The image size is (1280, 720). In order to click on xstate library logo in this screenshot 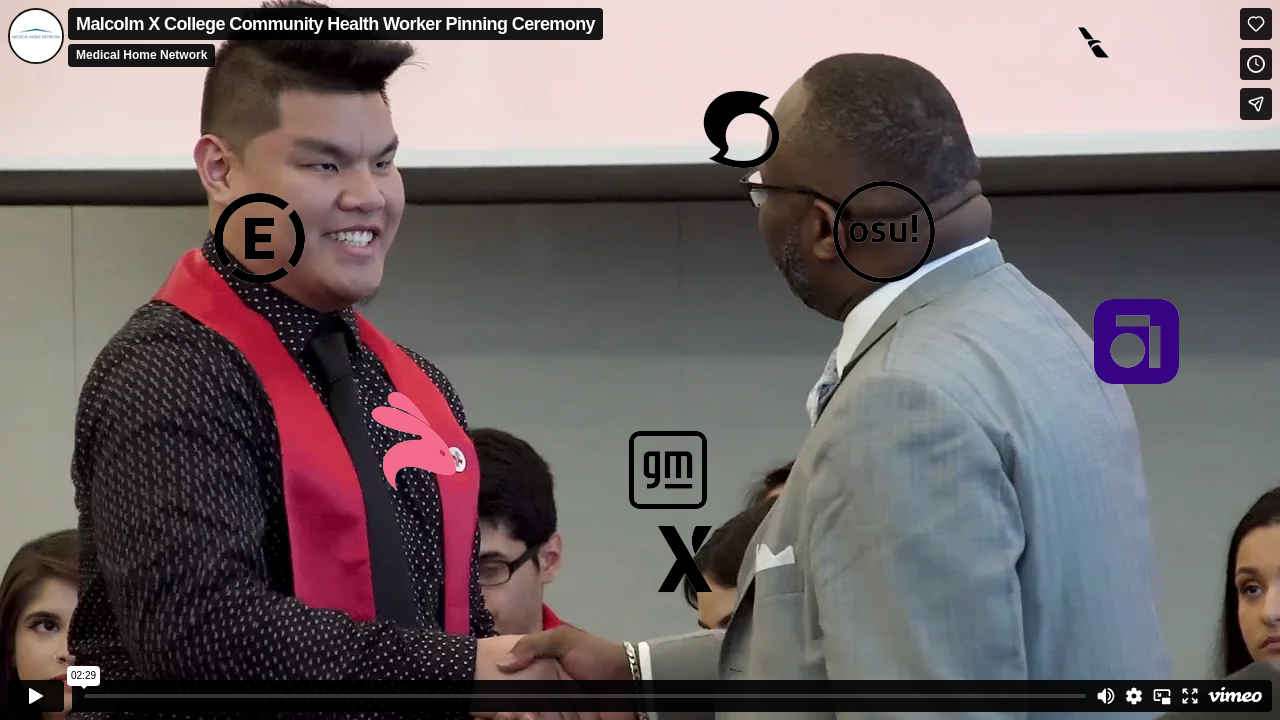, I will do `click(685, 559)`.